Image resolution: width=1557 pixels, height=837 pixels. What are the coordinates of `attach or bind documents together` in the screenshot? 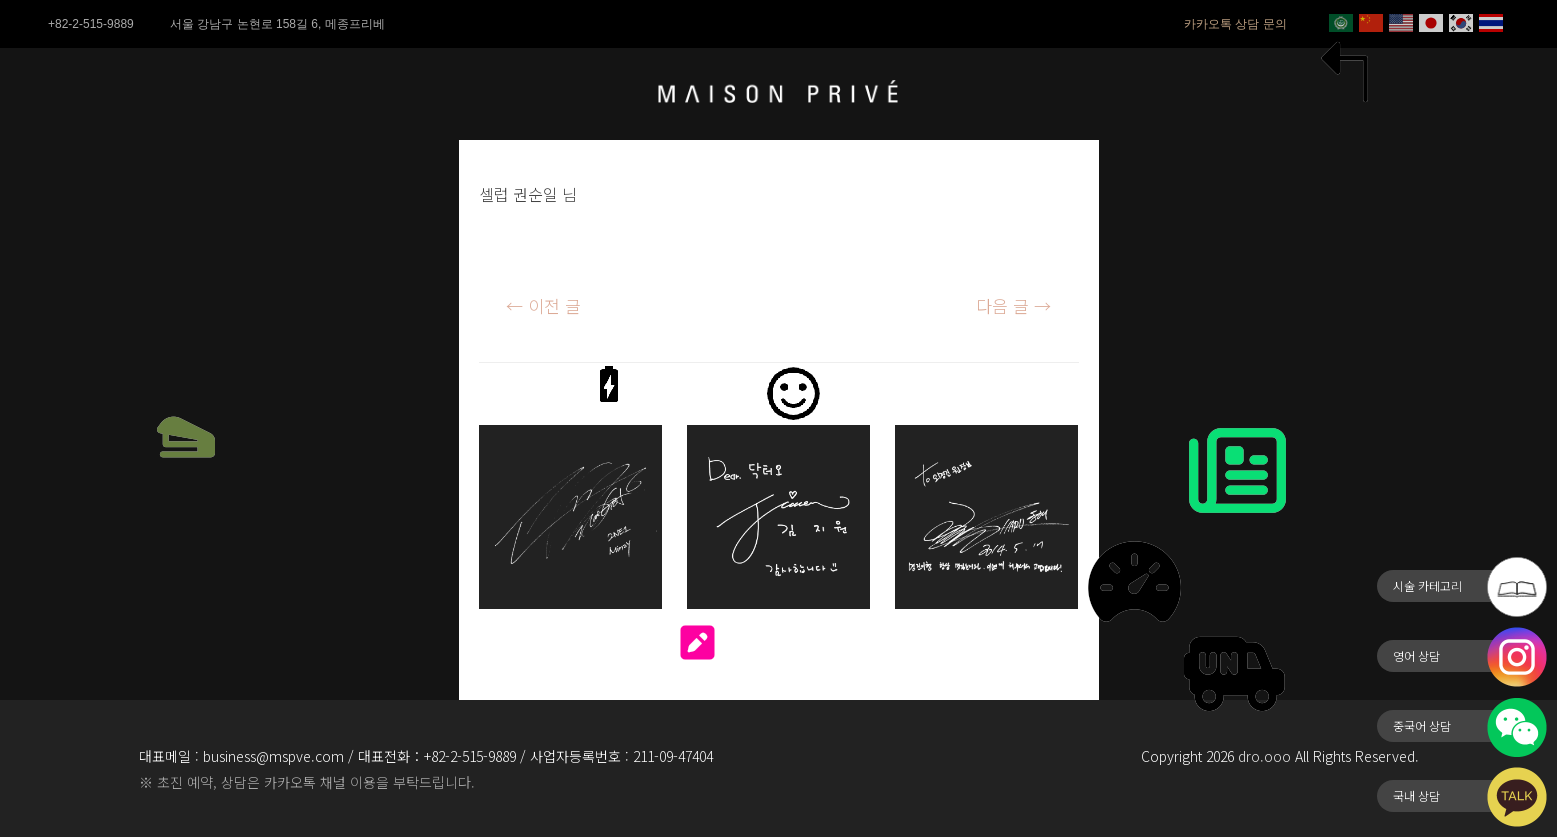 It's located at (186, 437).